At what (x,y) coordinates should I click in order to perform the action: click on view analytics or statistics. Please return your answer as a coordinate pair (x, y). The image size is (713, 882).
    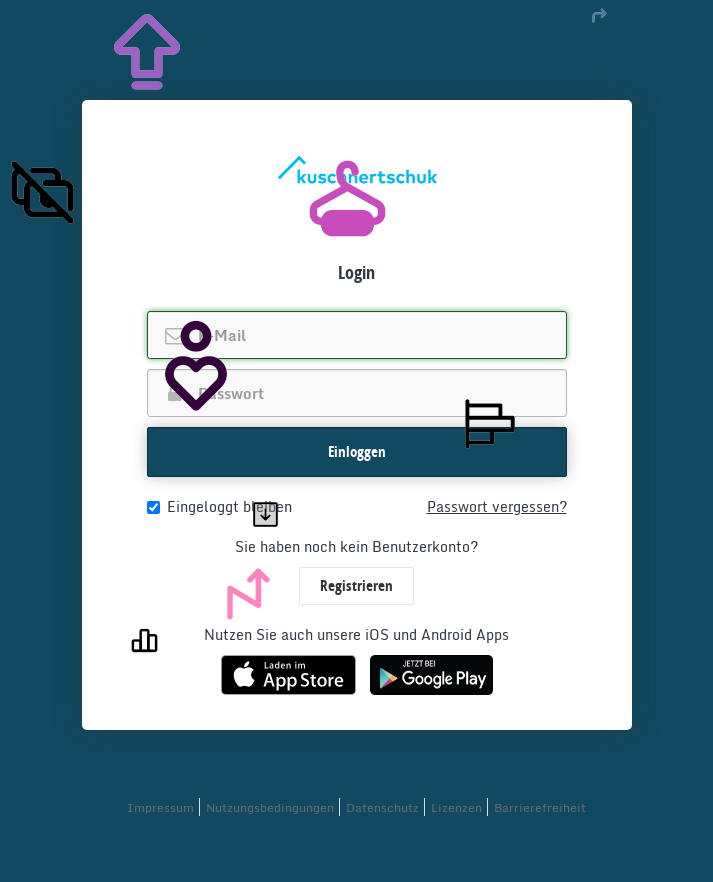
    Looking at the image, I should click on (144, 640).